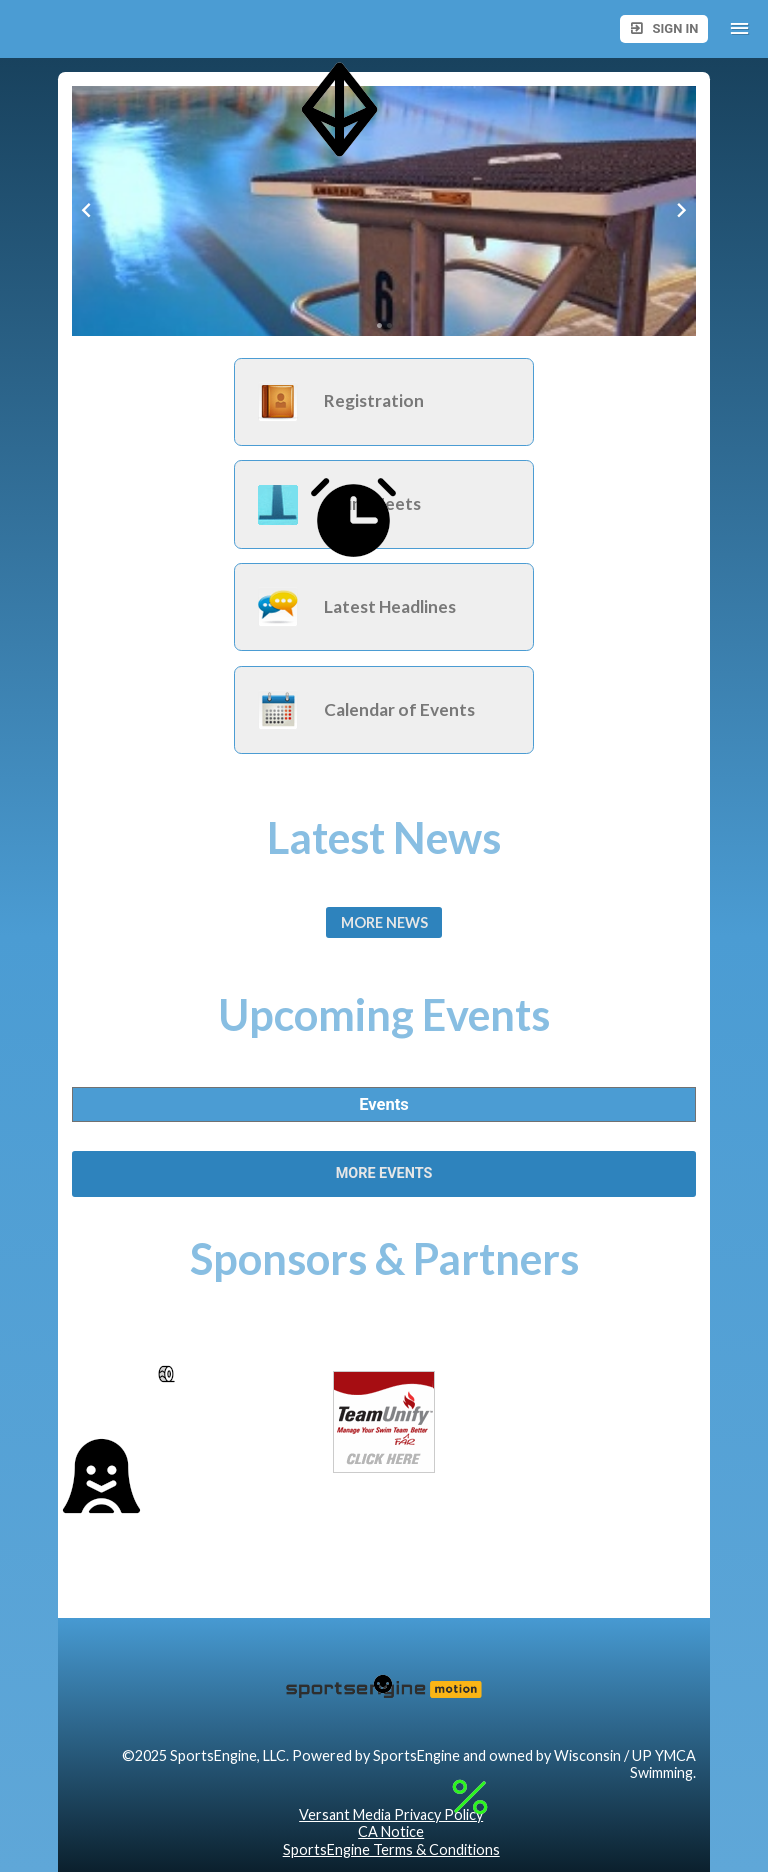 This screenshot has height=1872, width=768. I want to click on ethereum cryptocurrency symbol, so click(339, 109).